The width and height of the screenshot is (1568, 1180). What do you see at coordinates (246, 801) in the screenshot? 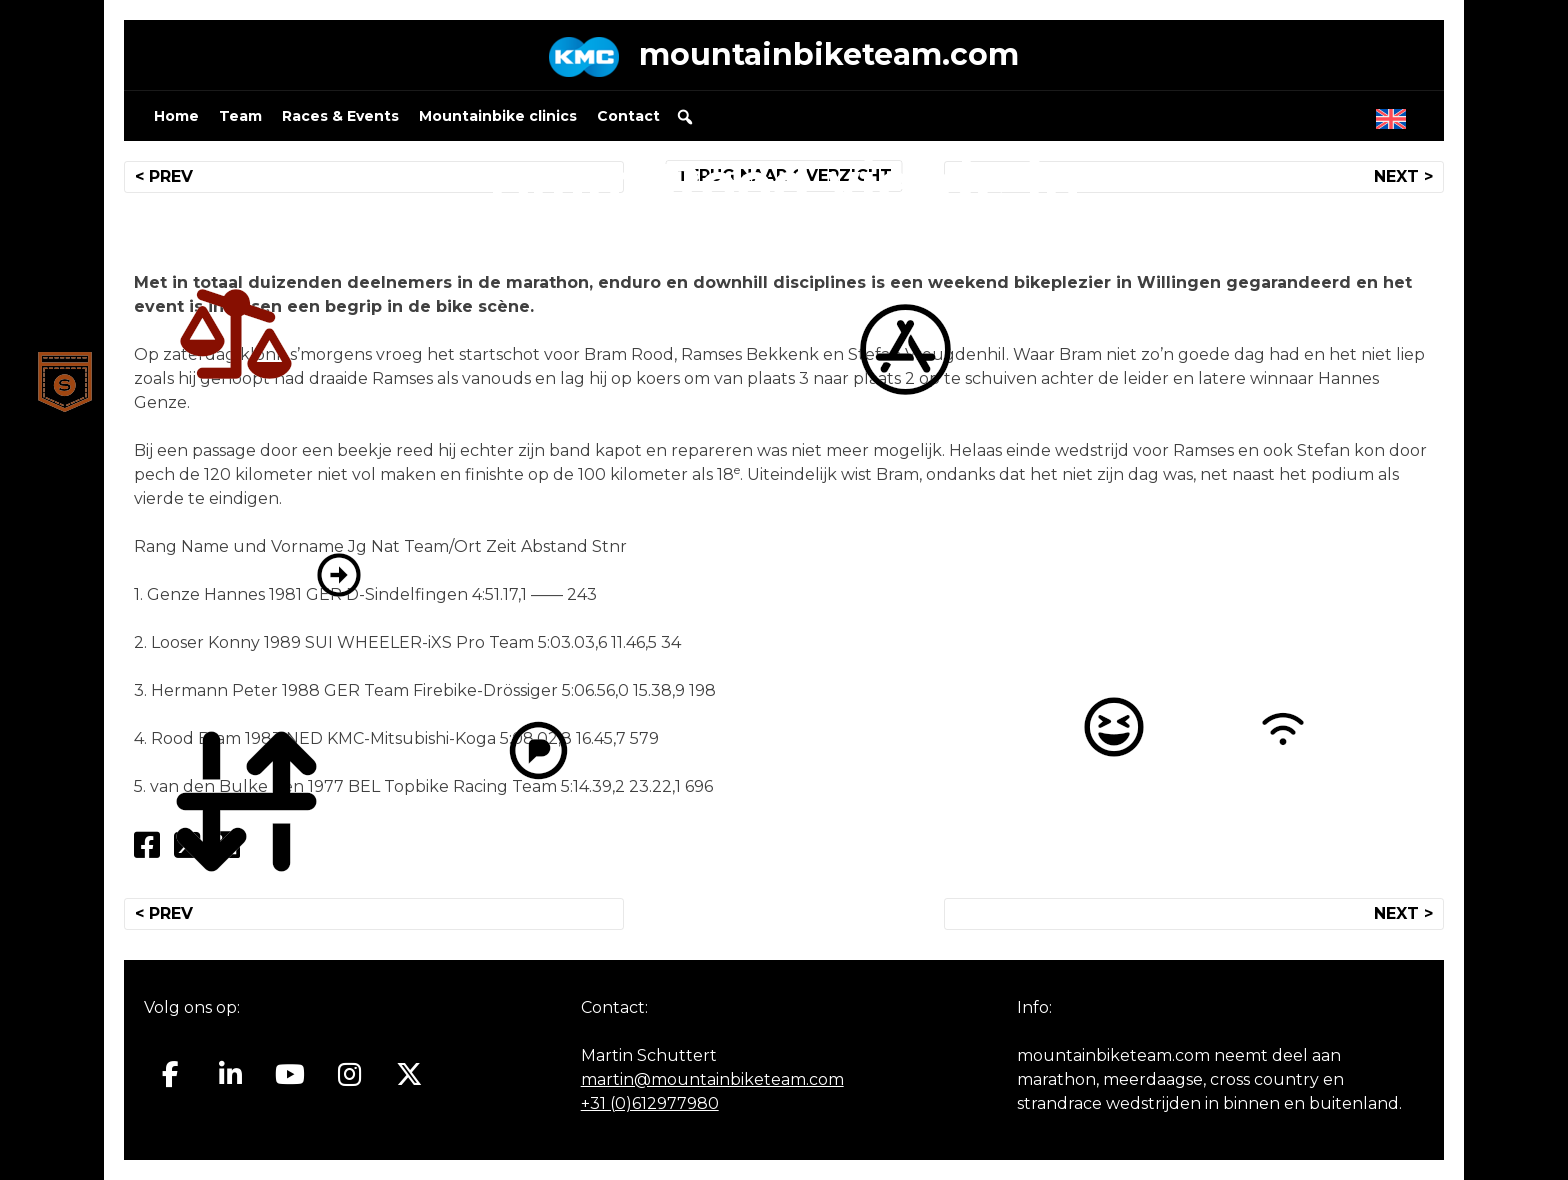
I see `swap or exchange items between two lists` at bounding box center [246, 801].